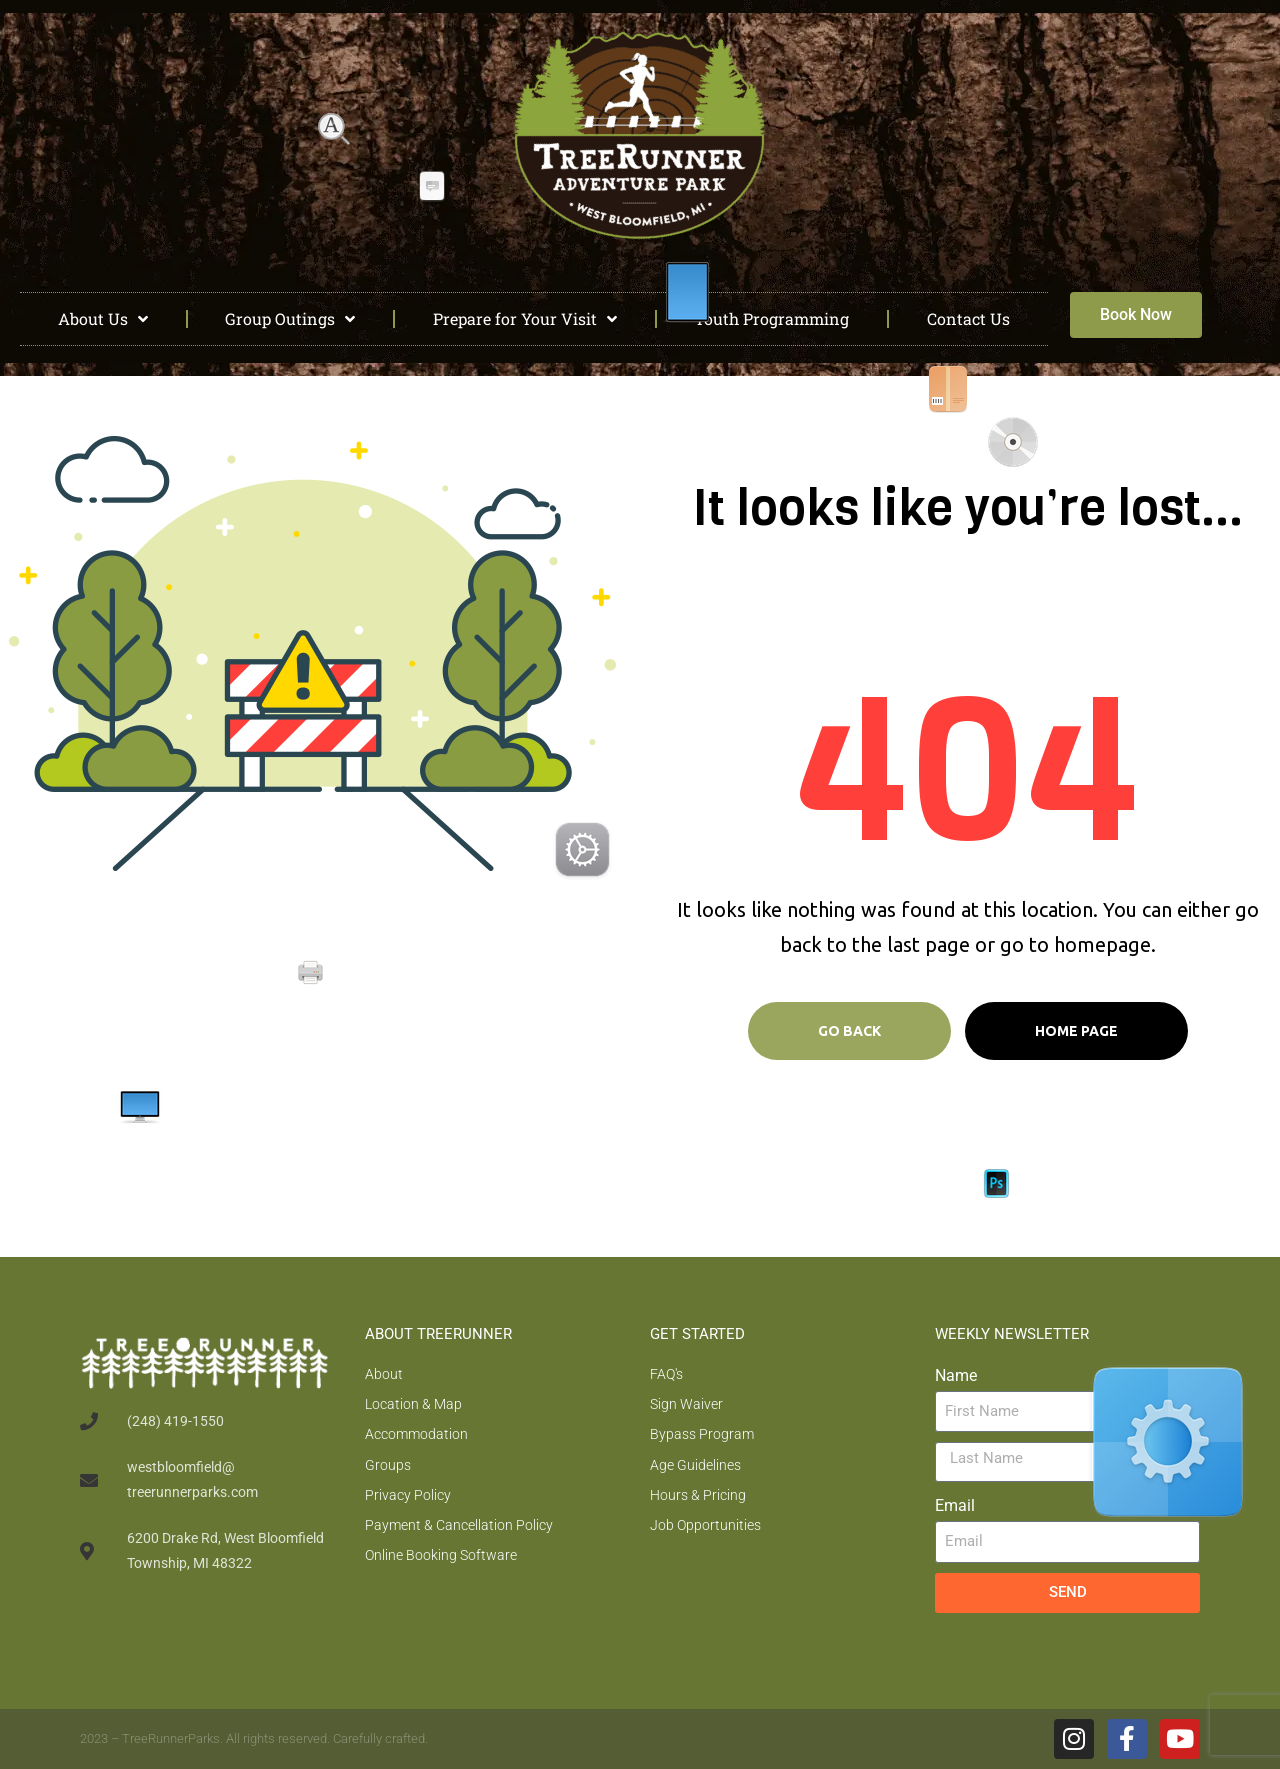 This screenshot has height=1769, width=1280. Describe the element at coordinates (996, 1183) in the screenshot. I see `adobe photoshop file type indicator` at that location.